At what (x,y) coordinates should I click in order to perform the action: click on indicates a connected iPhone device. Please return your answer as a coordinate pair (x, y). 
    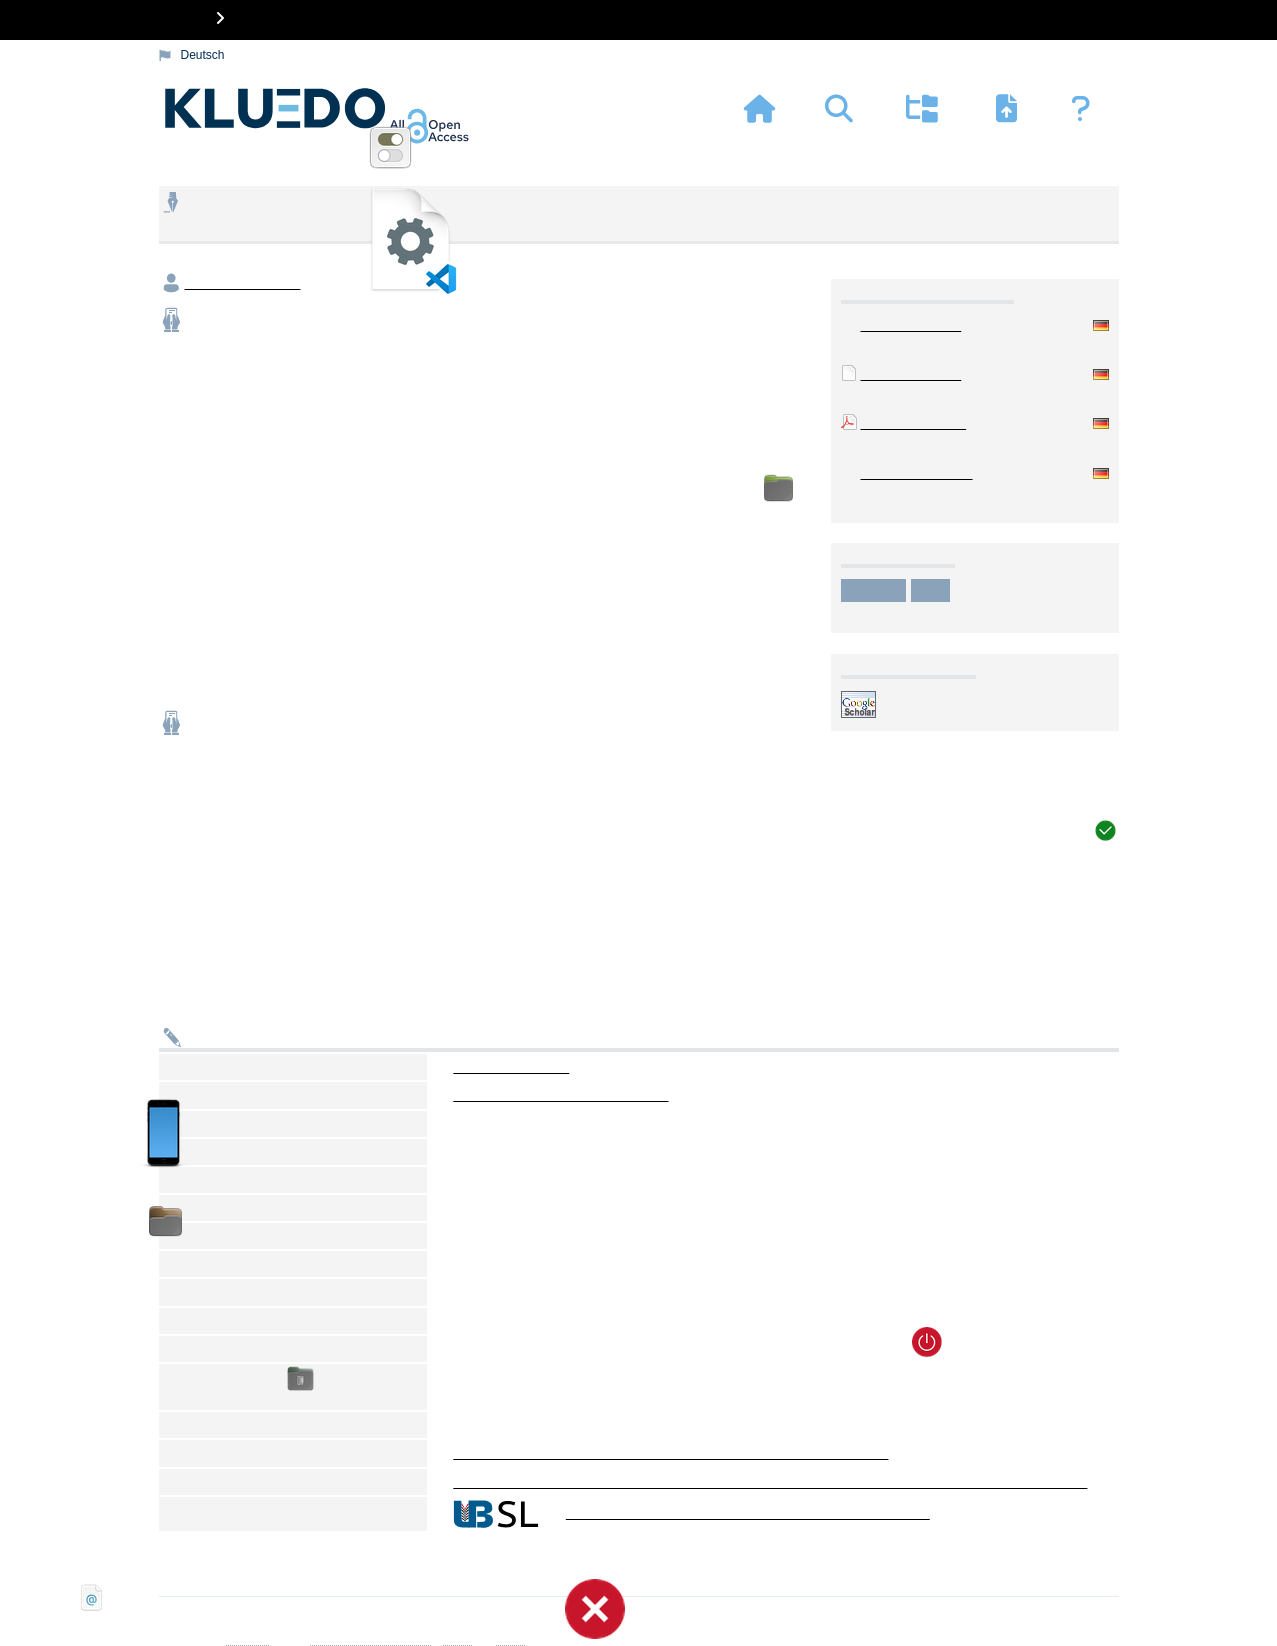
    Looking at the image, I should click on (163, 1133).